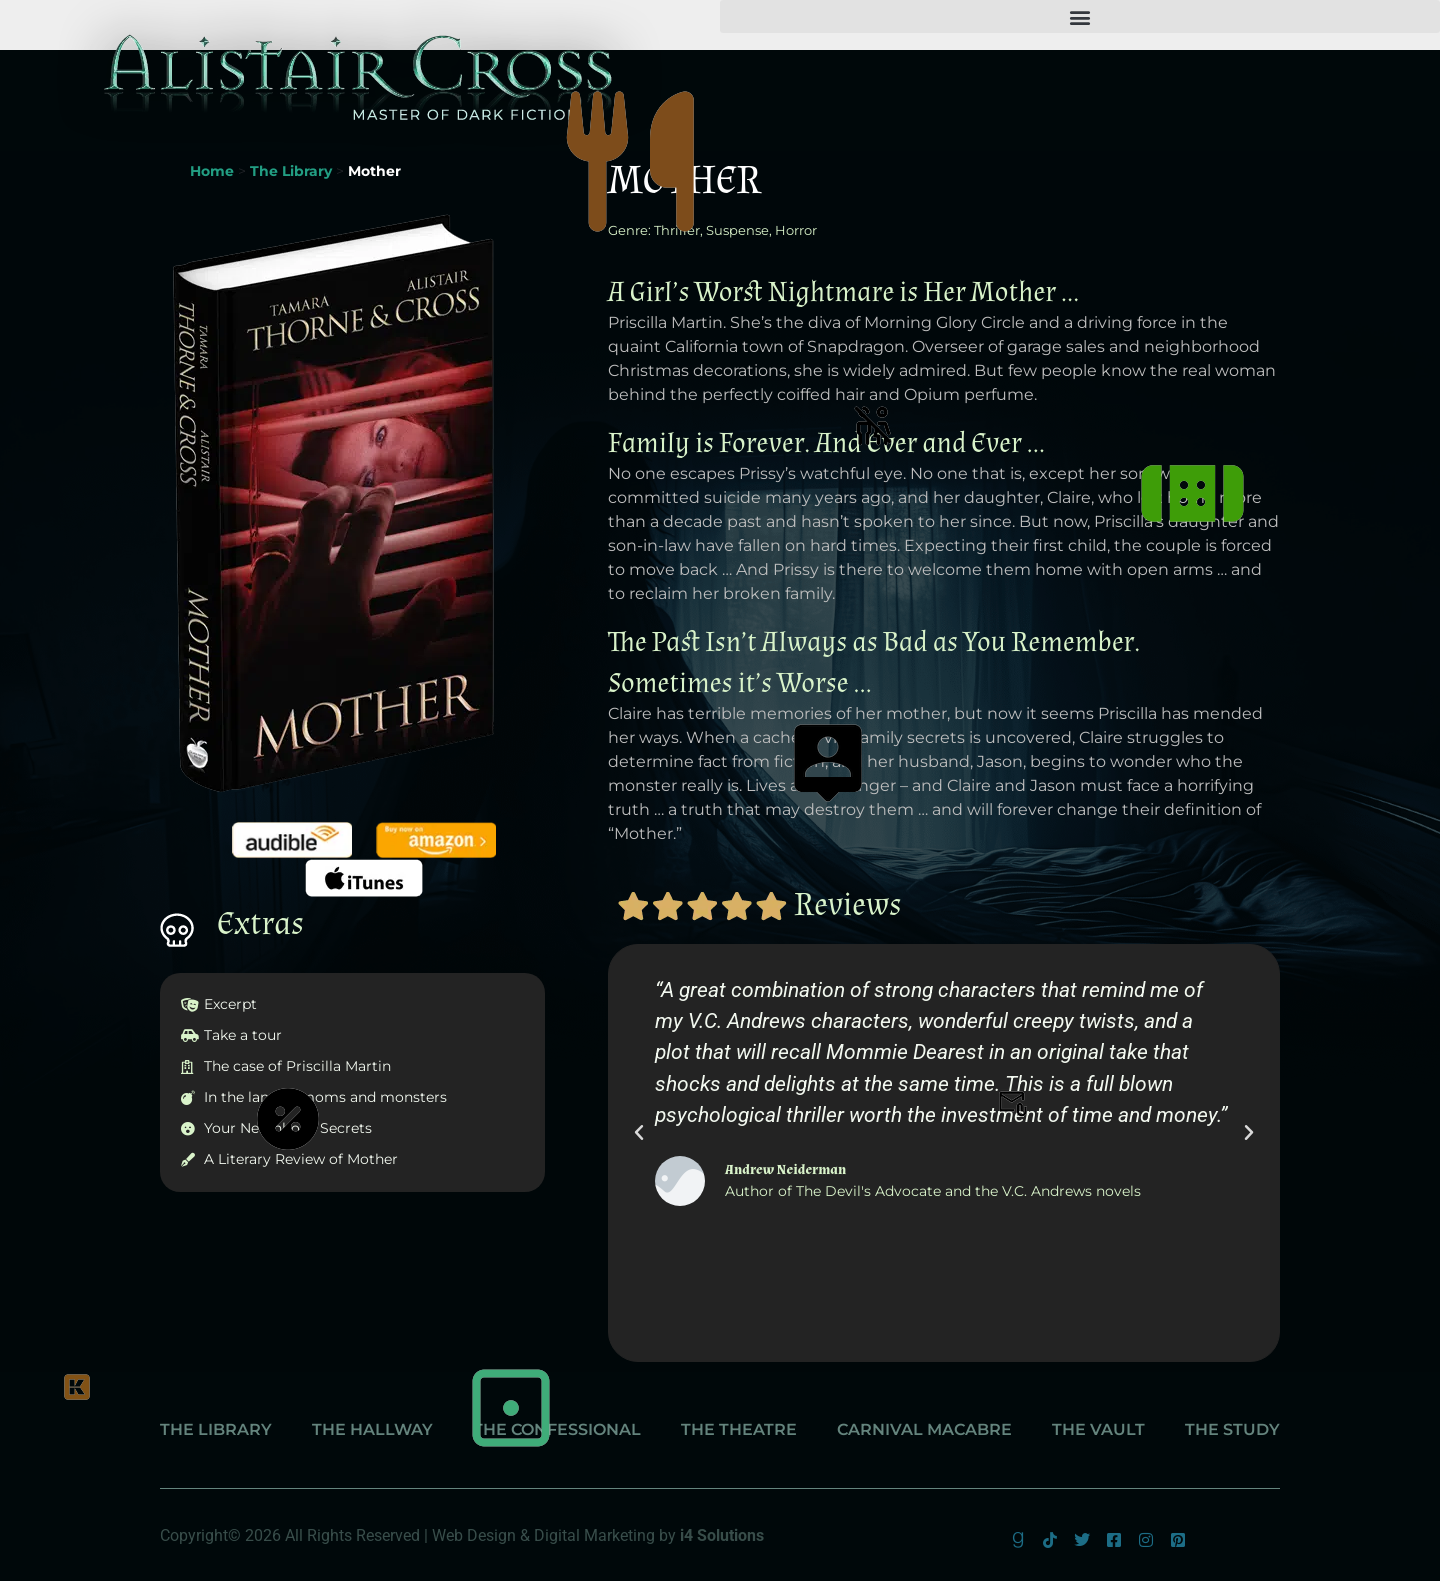 The image size is (1440, 1581). Describe the element at coordinates (288, 1119) in the screenshot. I see `view available discounts or promotions` at that location.